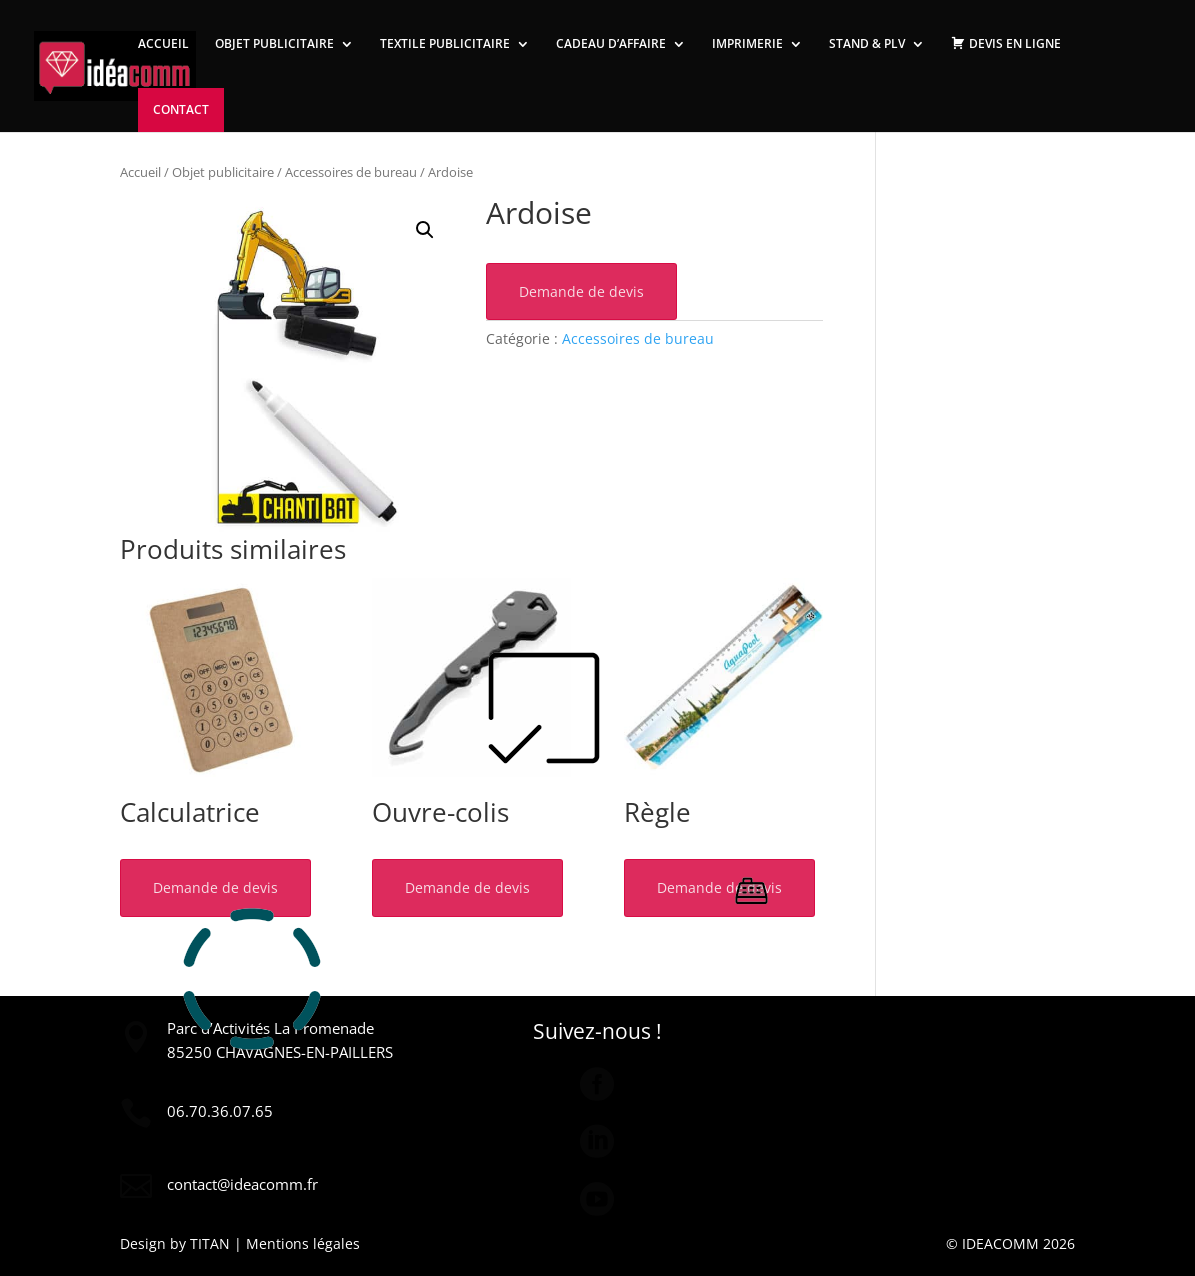 This screenshot has width=1195, height=1276. What do you see at coordinates (751, 892) in the screenshot?
I see `access point of sale or checkout` at bounding box center [751, 892].